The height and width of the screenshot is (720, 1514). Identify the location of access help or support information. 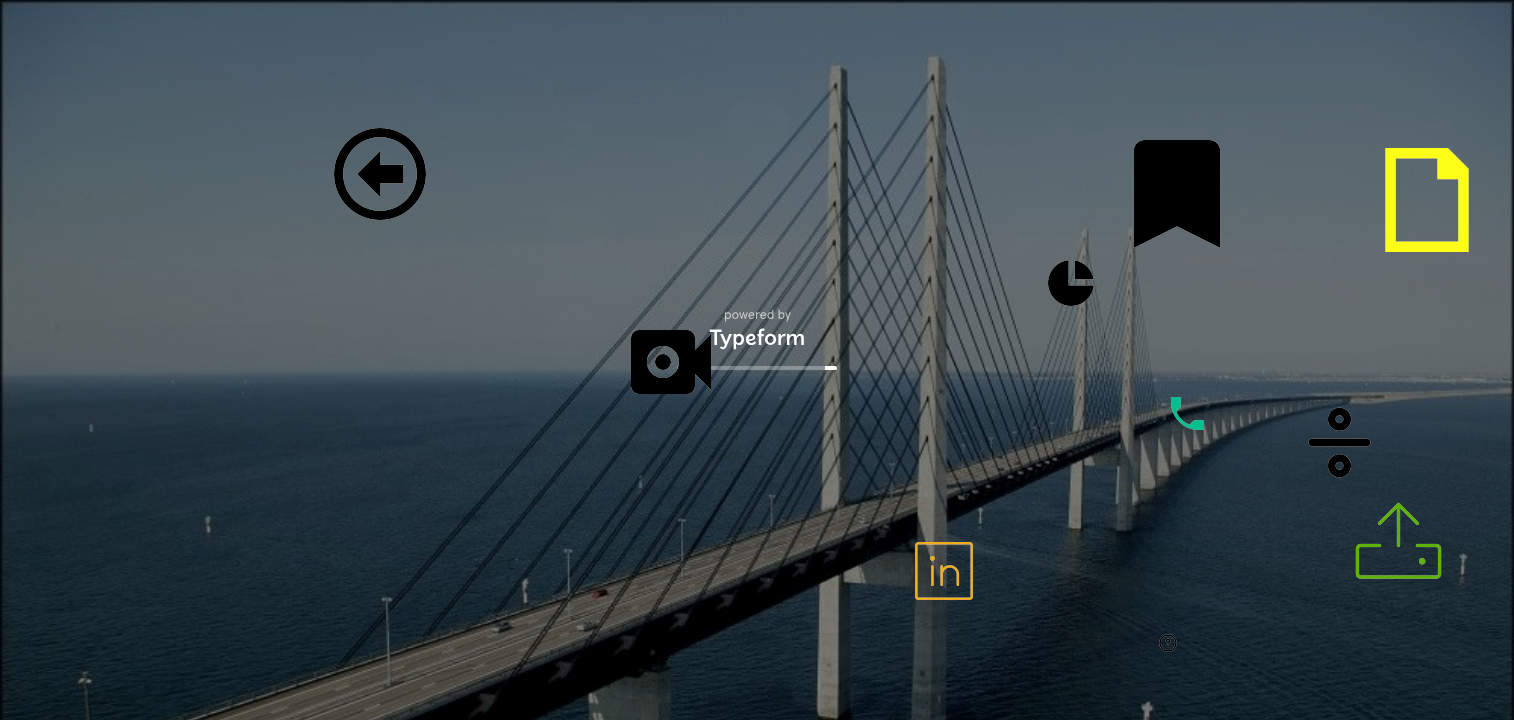
(1168, 643).